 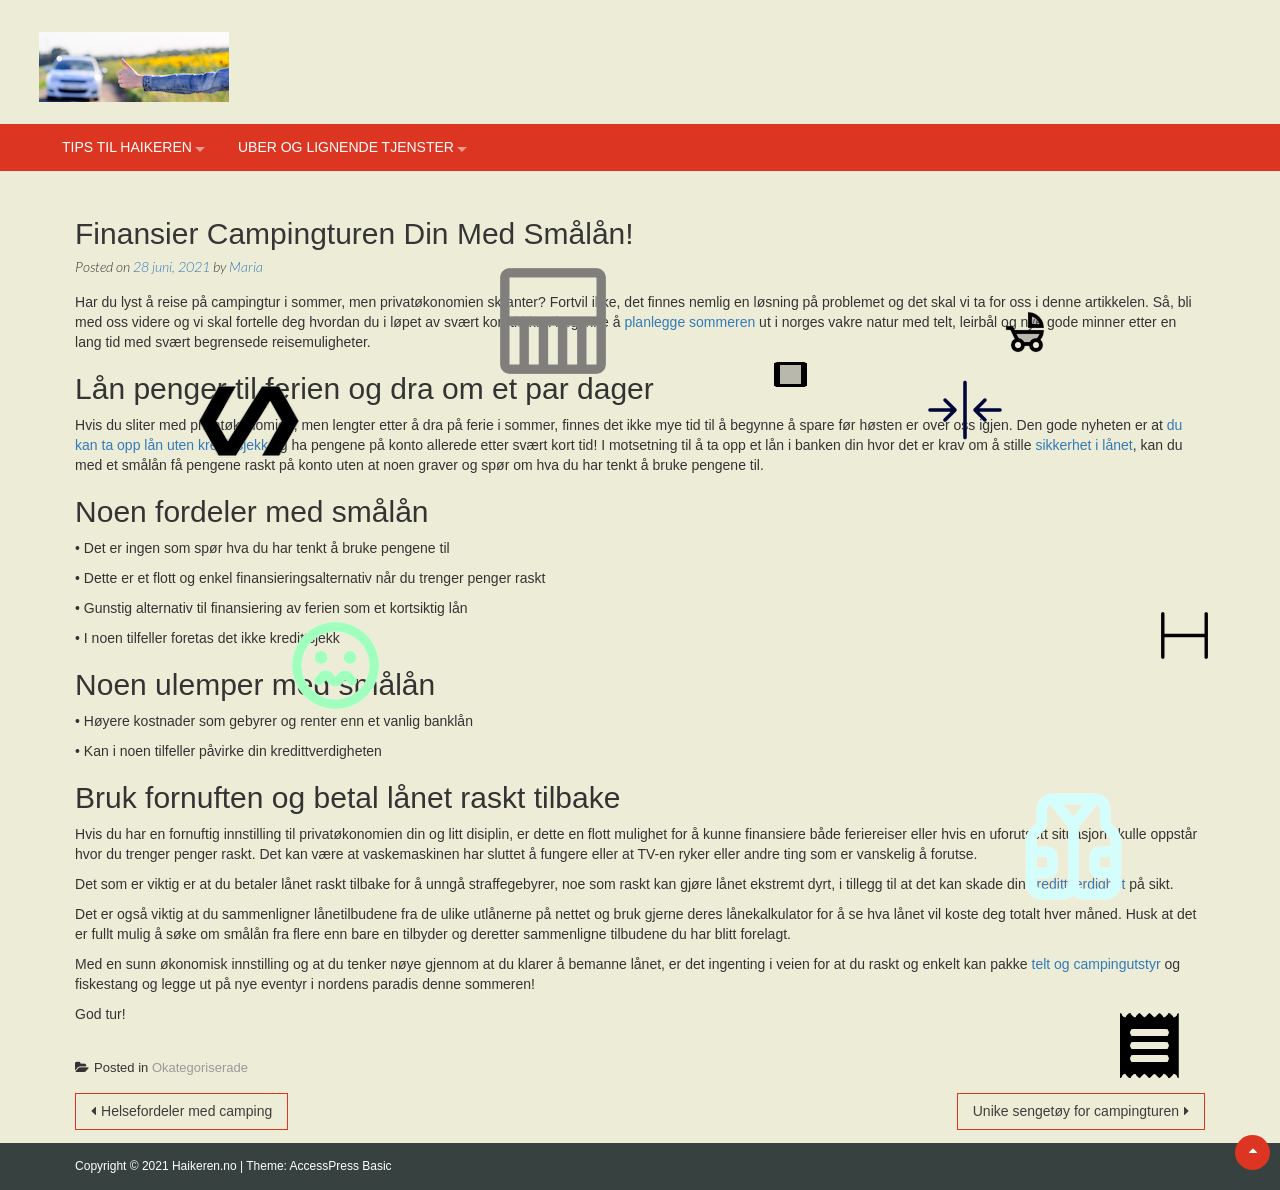 What do you see at coordinates (249, 421) in the screenshot?
I see `polymer project logo` at bounding box center [249, 421].